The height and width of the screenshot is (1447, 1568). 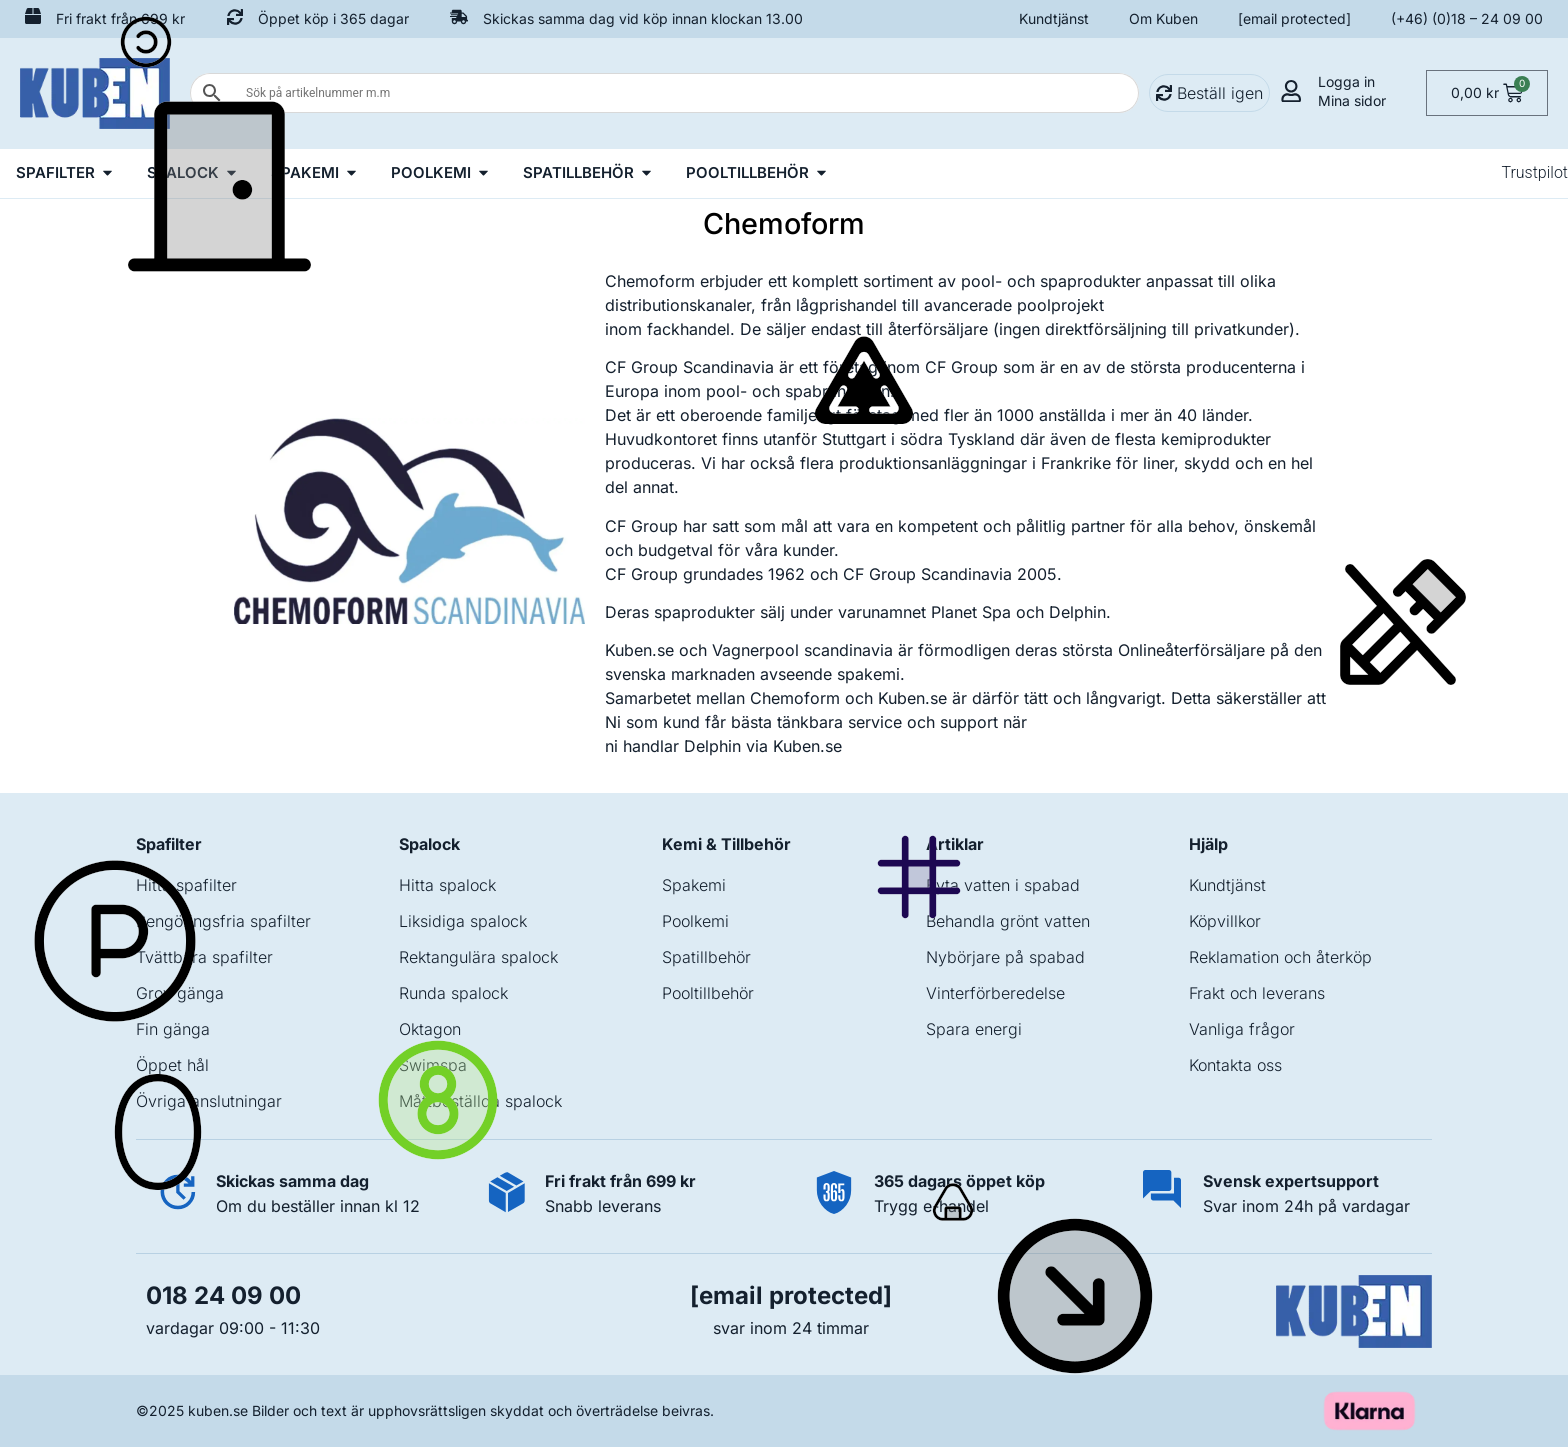 I want to click on indicates zero items or empty count, so click(x=158, y=1132).